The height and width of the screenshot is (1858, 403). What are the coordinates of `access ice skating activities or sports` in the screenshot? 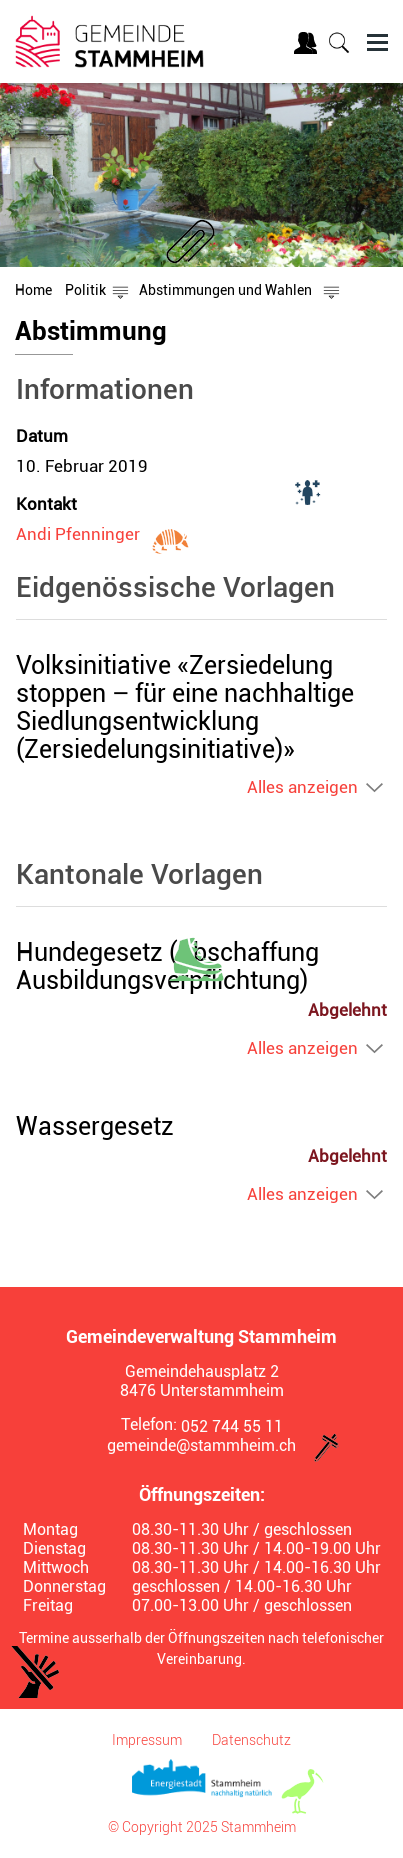 It's located at (196, 959).